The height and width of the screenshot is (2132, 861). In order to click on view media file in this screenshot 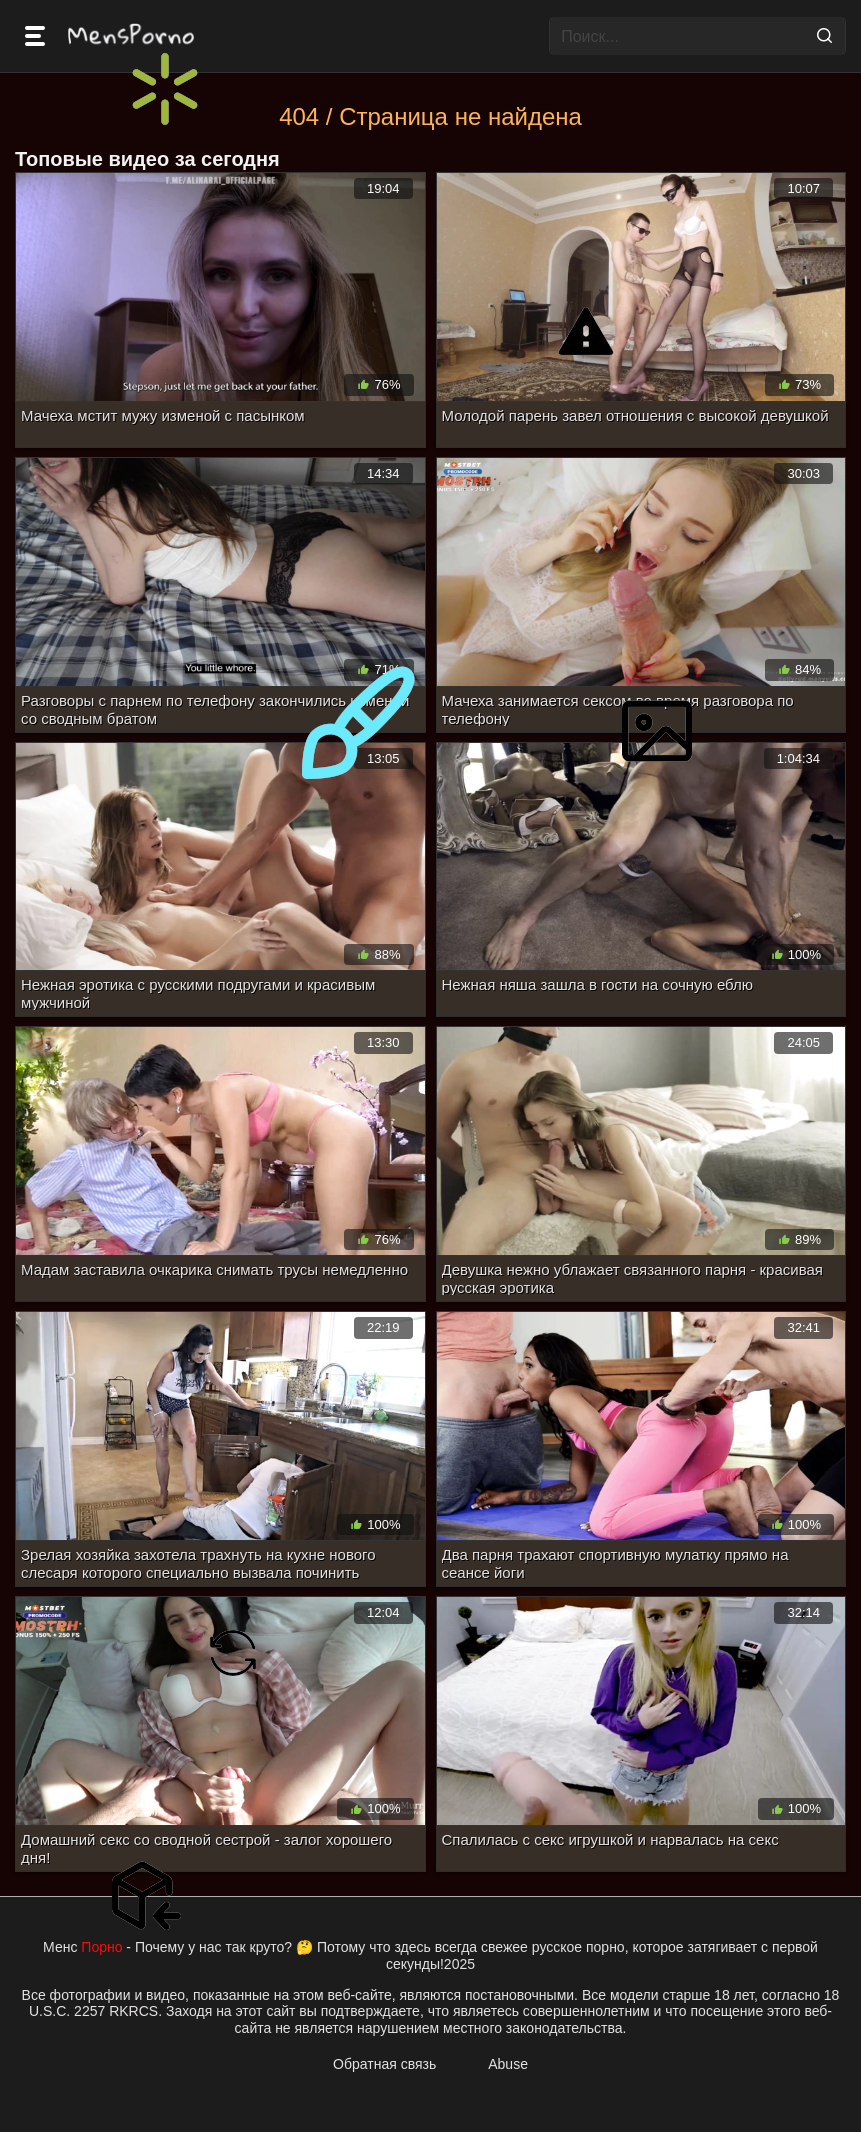, I will do `click(657, 731)`.